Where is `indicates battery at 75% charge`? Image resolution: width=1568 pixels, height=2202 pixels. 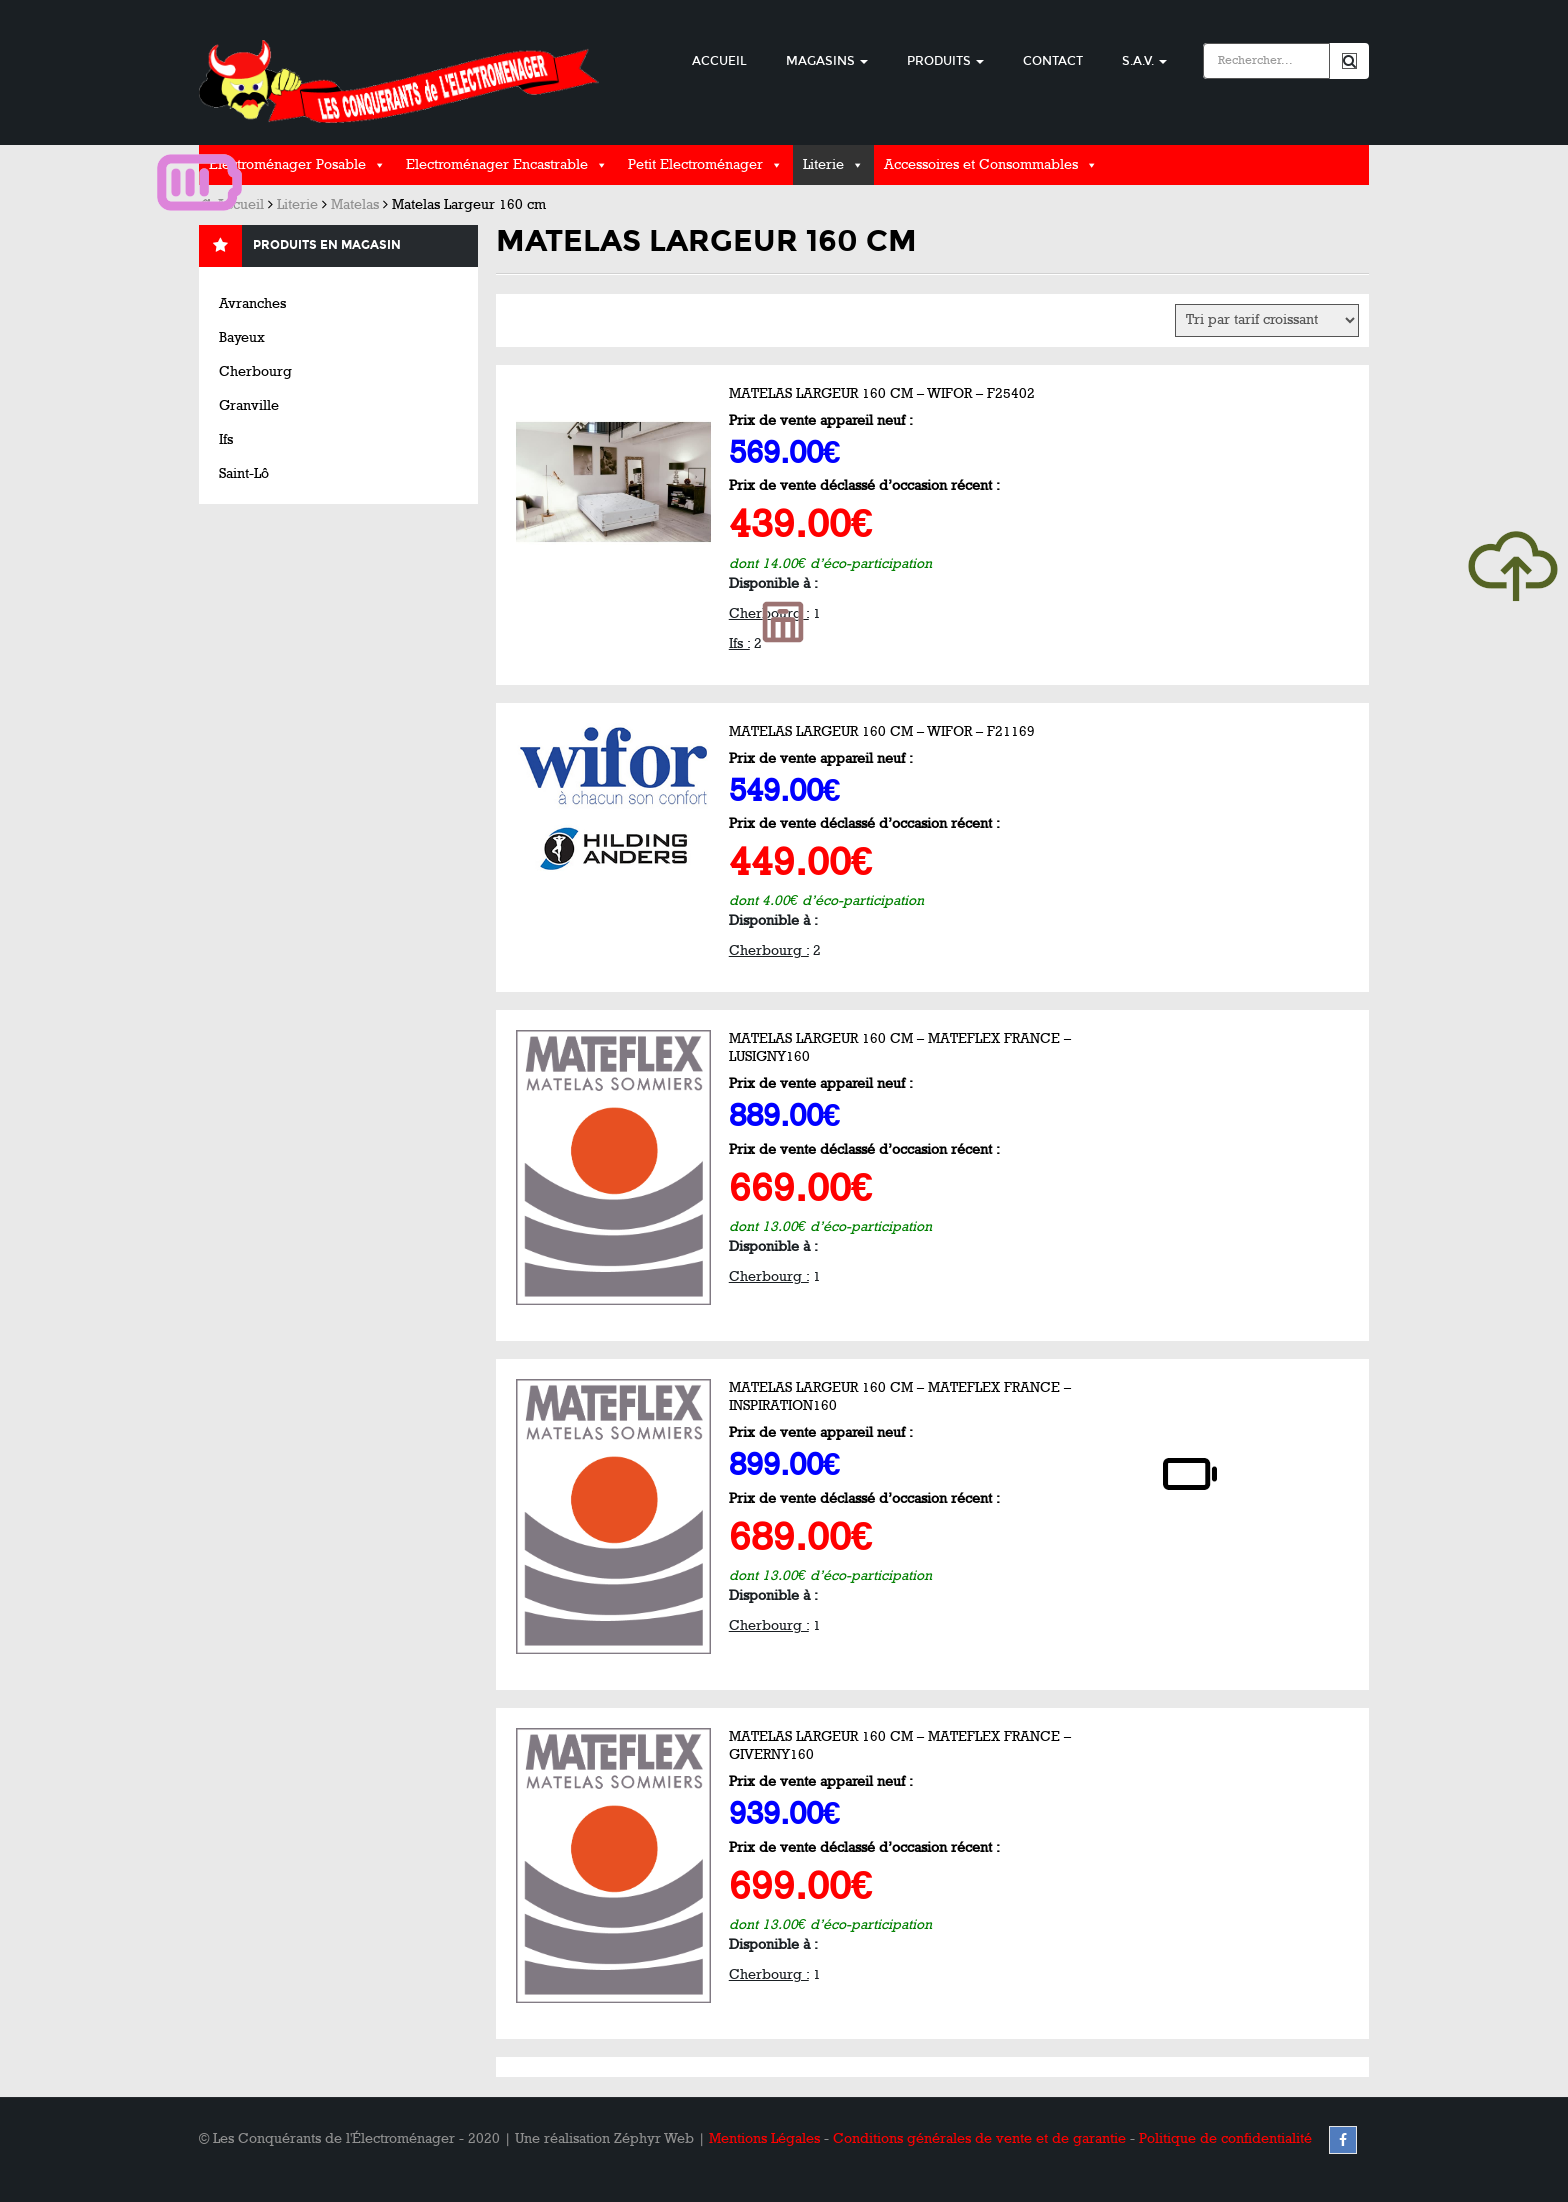
indicates battery at 75% charge is located at coordinates (199, 182).